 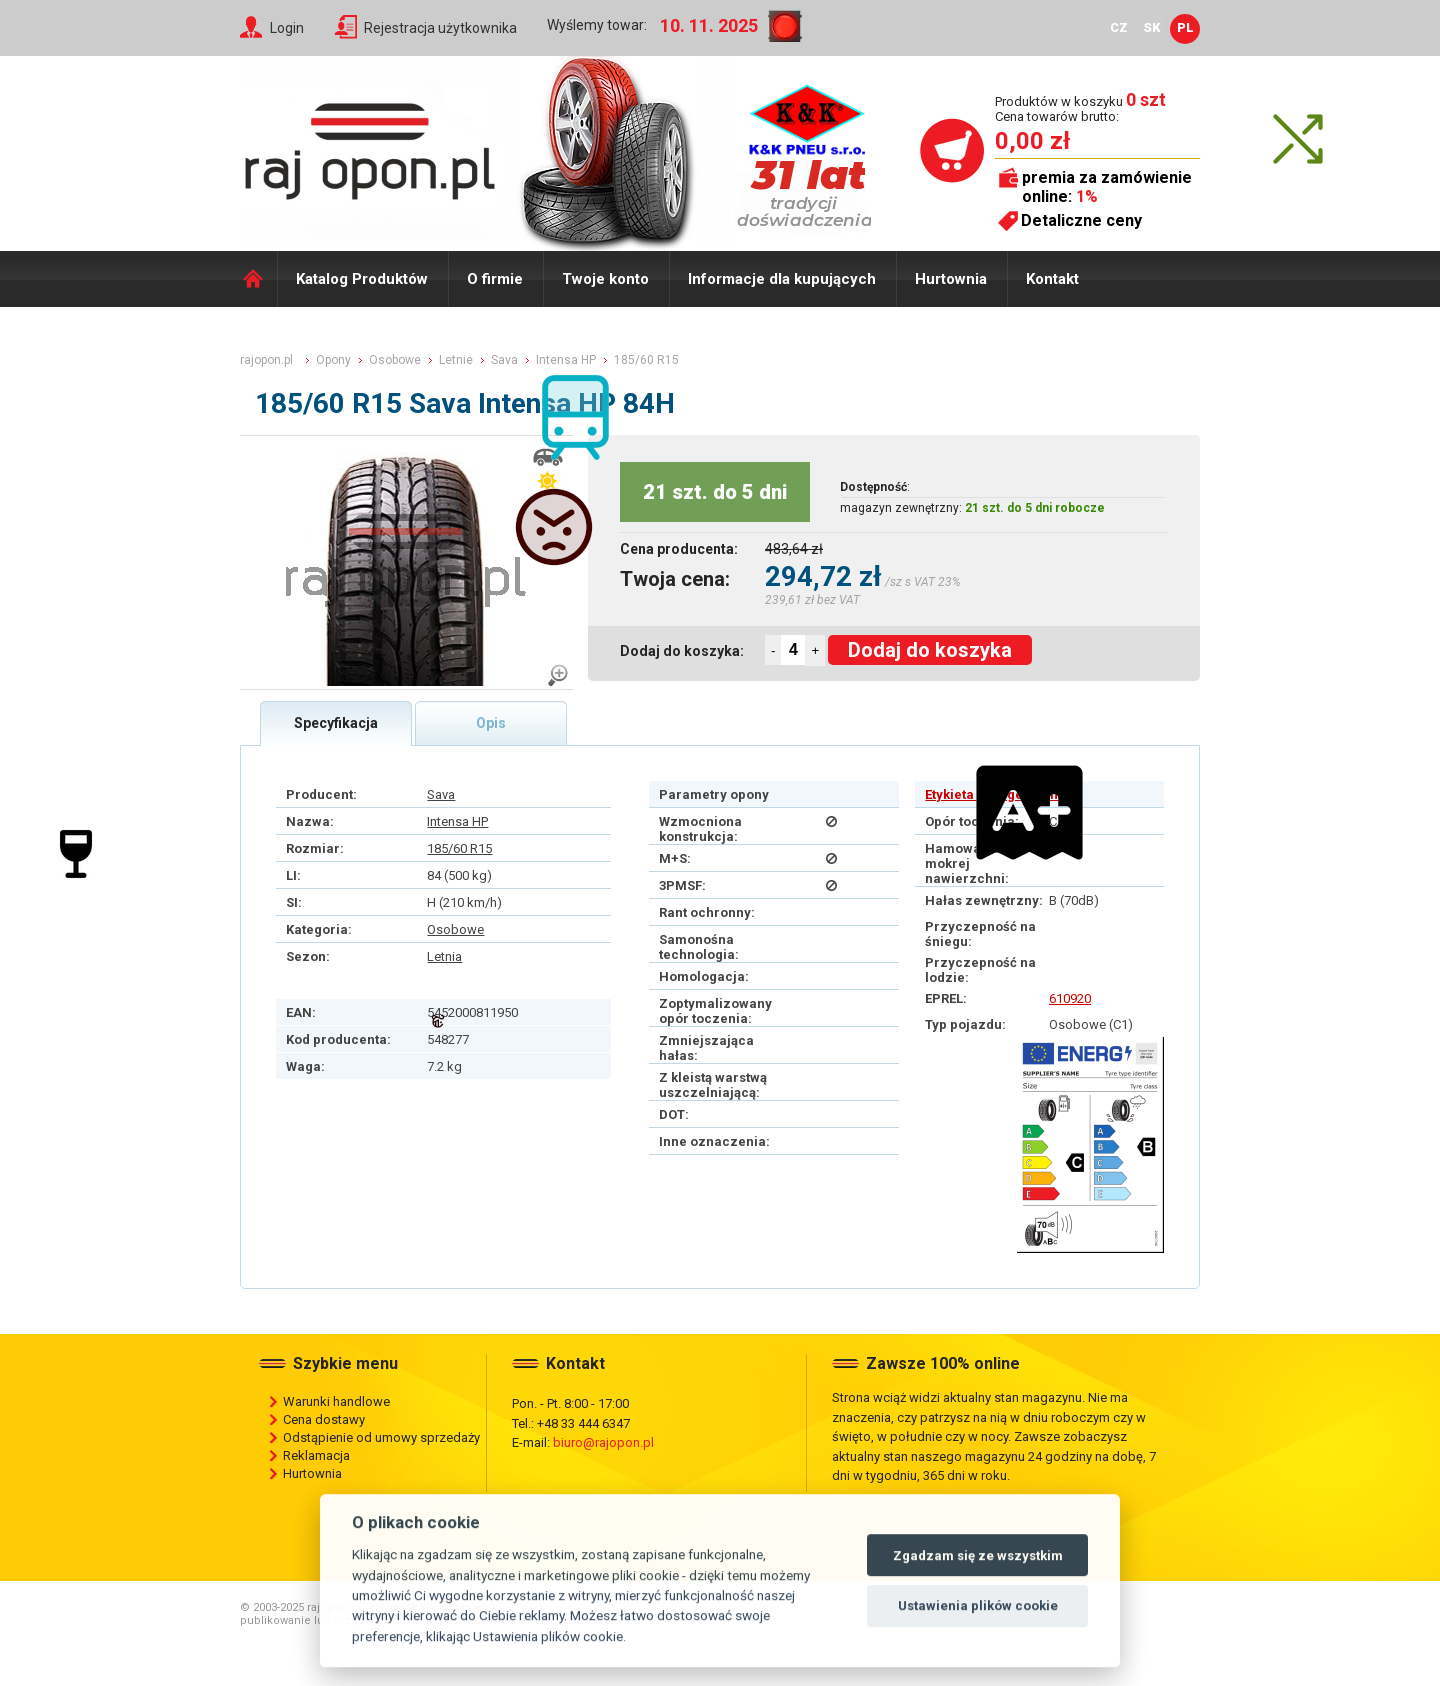 I want to click on open the New York Times app, so click(x=438, y=1021).